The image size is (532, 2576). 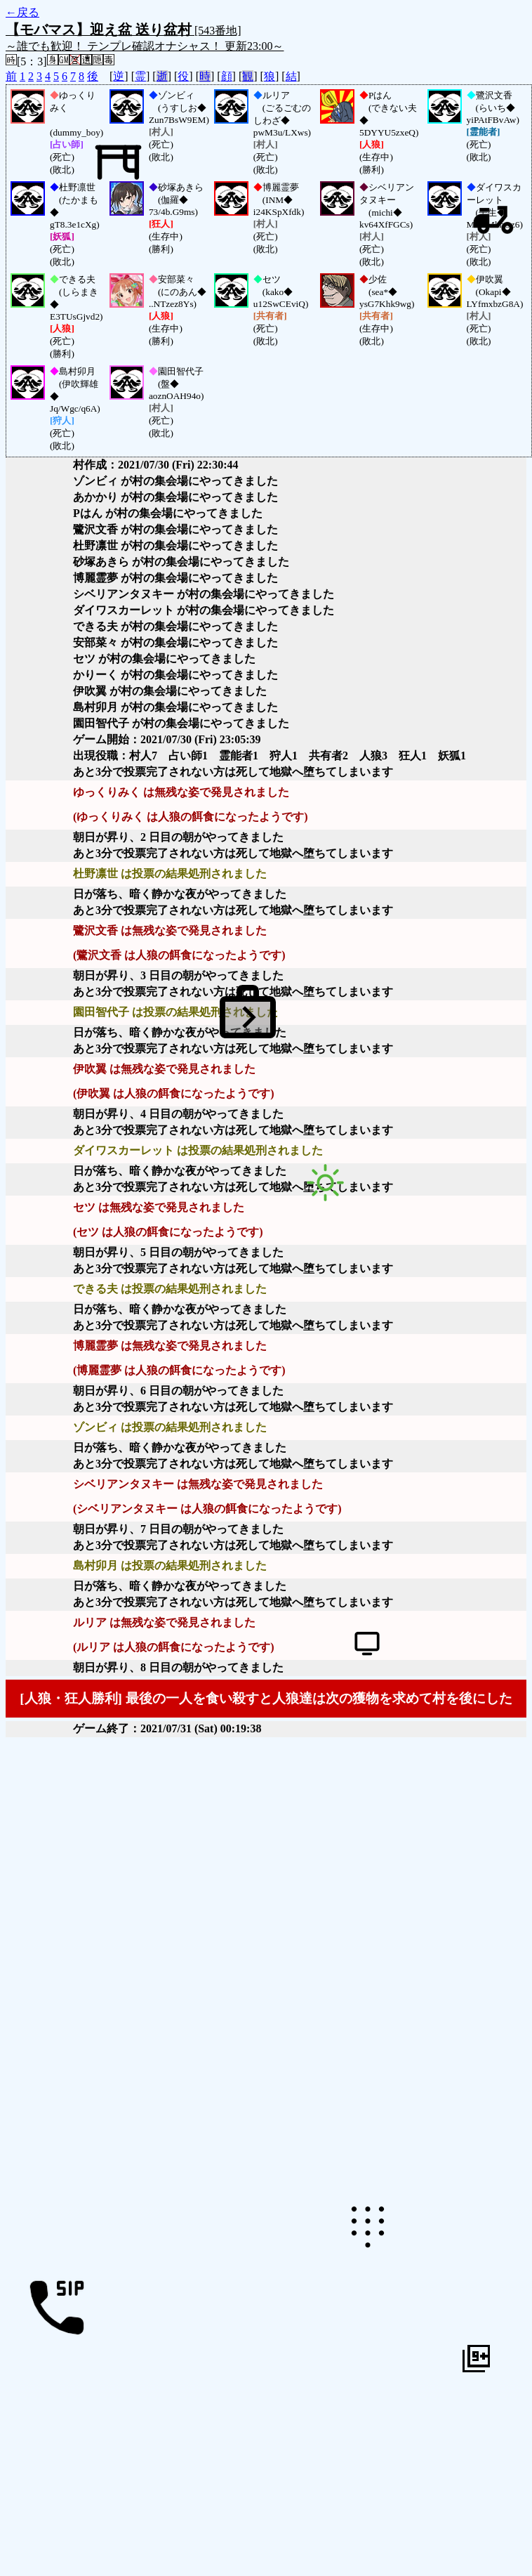 I want to click on open the numeric keypad, so click(x=368, y=2226).